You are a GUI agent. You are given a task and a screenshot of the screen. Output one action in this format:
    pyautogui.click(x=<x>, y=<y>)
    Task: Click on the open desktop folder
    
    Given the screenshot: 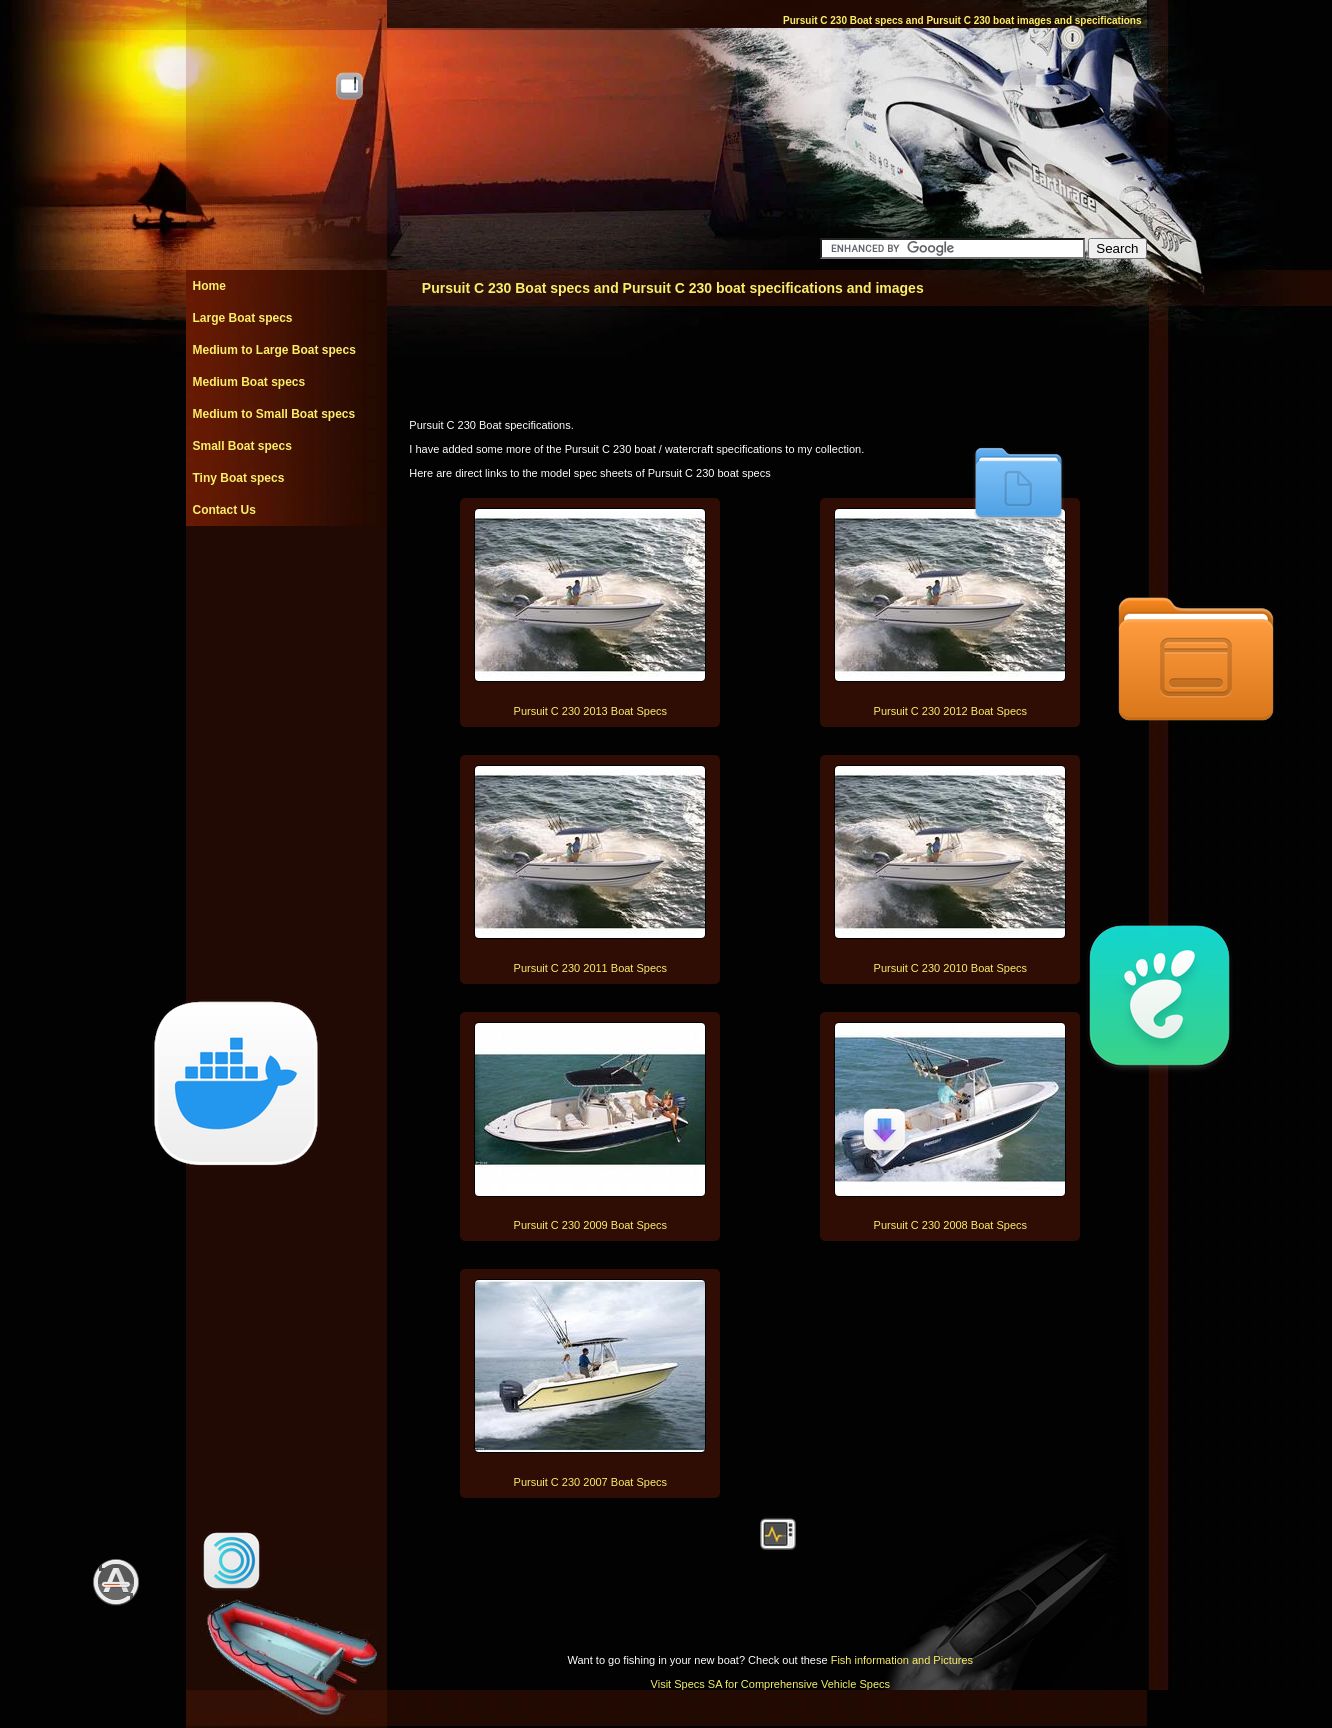 What is the action you would take?
    pyautogui.click(x=1196, y=659)
    